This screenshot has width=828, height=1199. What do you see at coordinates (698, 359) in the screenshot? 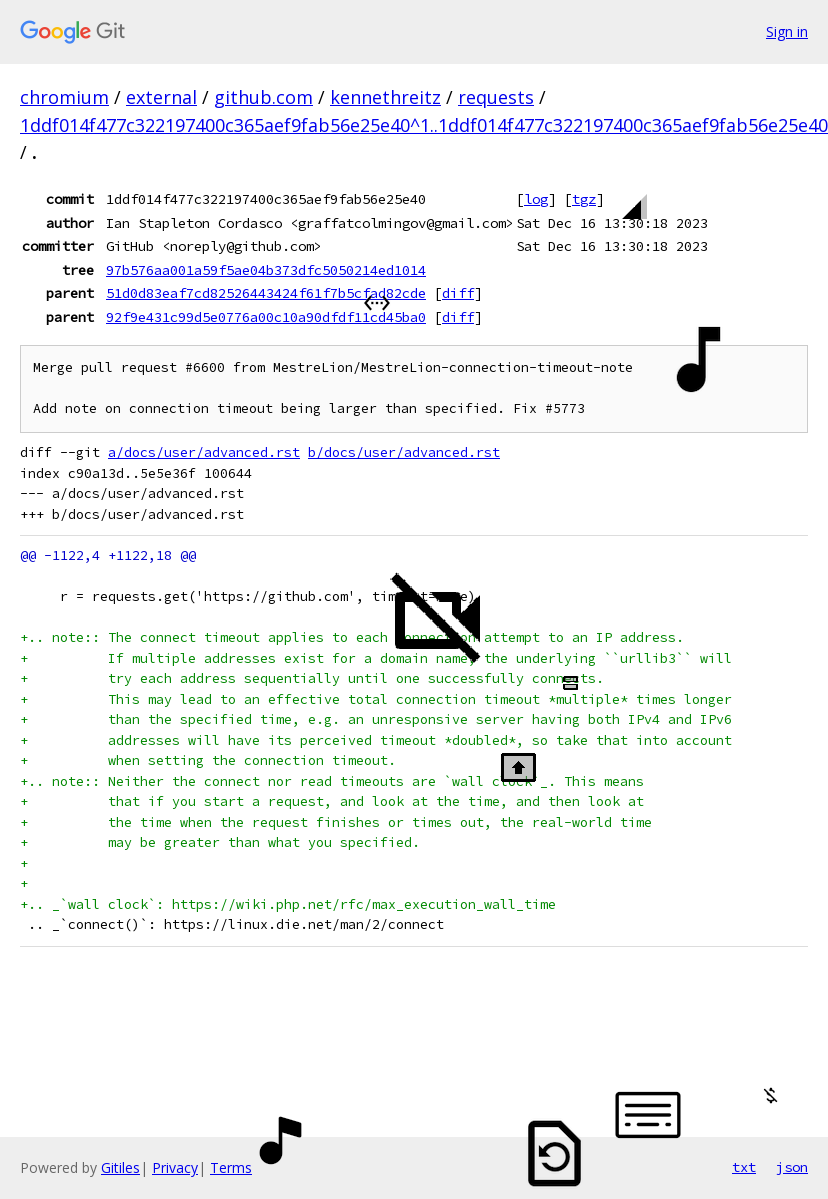
I see `access music or audio player` at bounding box center [698, 359].